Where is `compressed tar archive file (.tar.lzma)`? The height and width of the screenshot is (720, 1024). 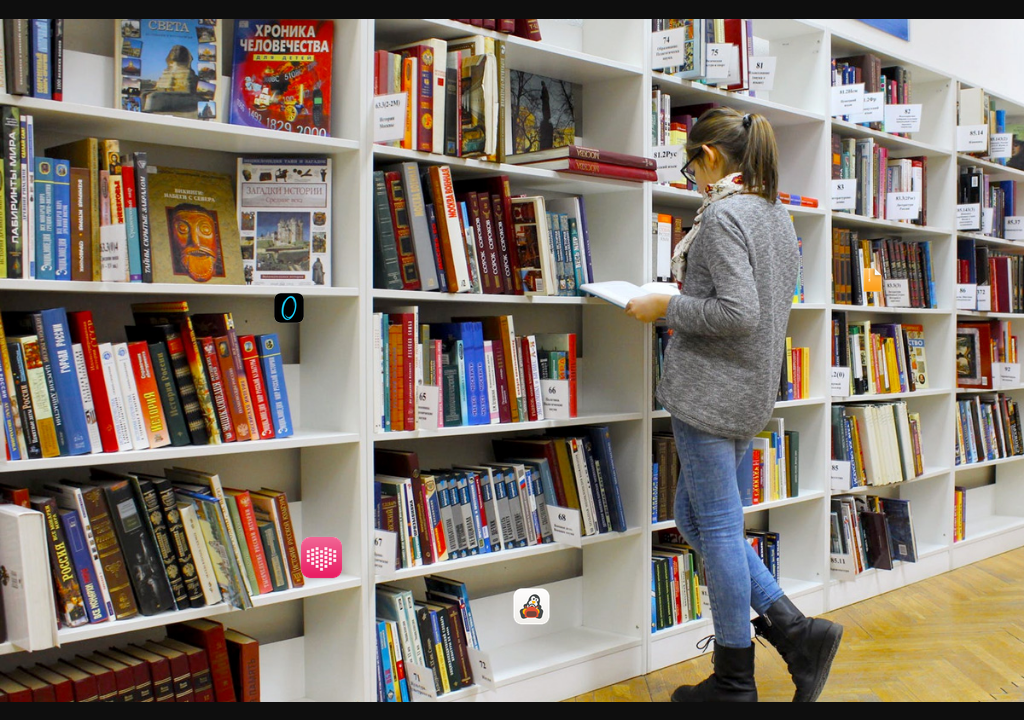
compressed tar archive file (.tar.lzma) is located at coordinates (872, 280).